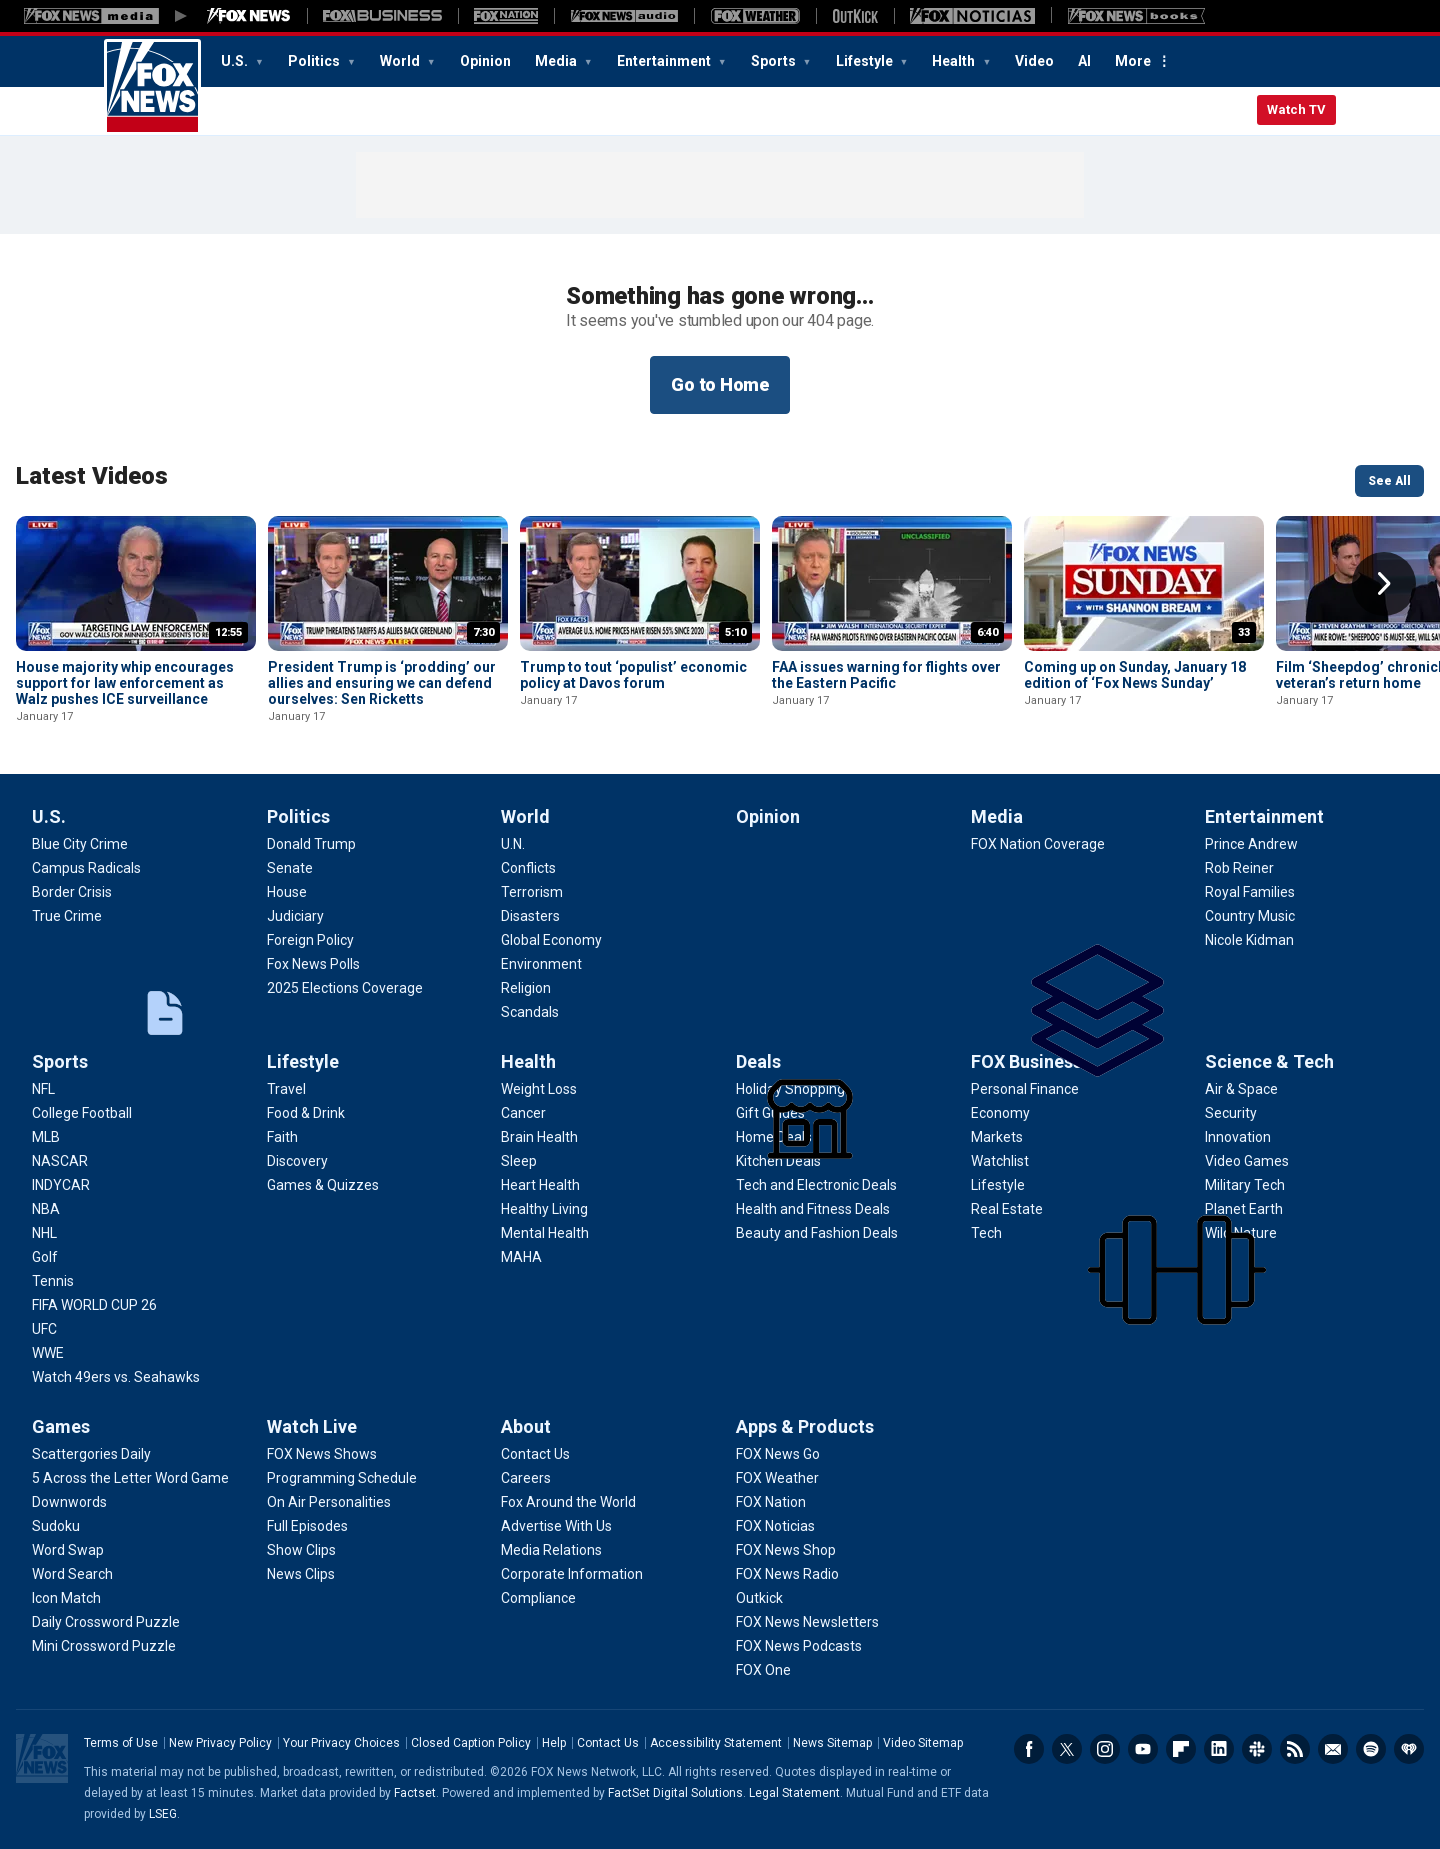 The width and height of the screenshot is (1440, 1849). I want to click on browse nearby stores or shops, so click(810, 1119).